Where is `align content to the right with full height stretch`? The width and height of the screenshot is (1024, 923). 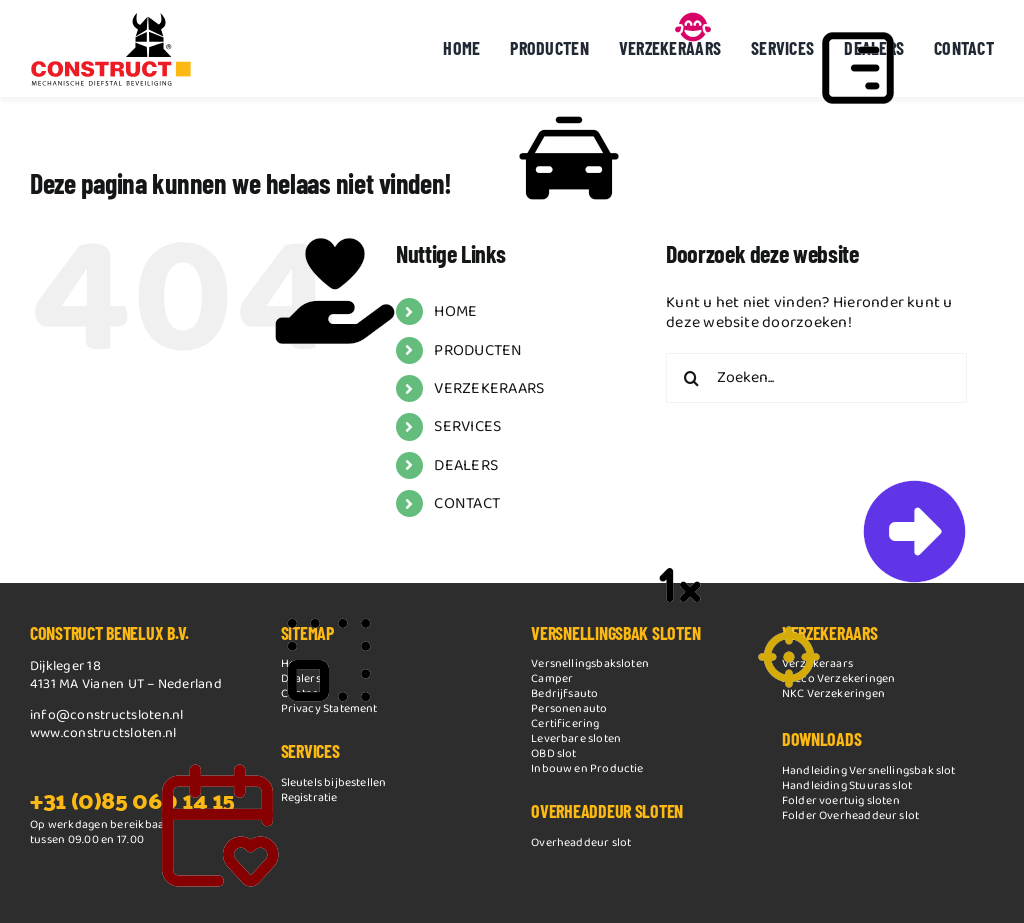 align content to the right with full height stretch is located at coordinates (858, 68).